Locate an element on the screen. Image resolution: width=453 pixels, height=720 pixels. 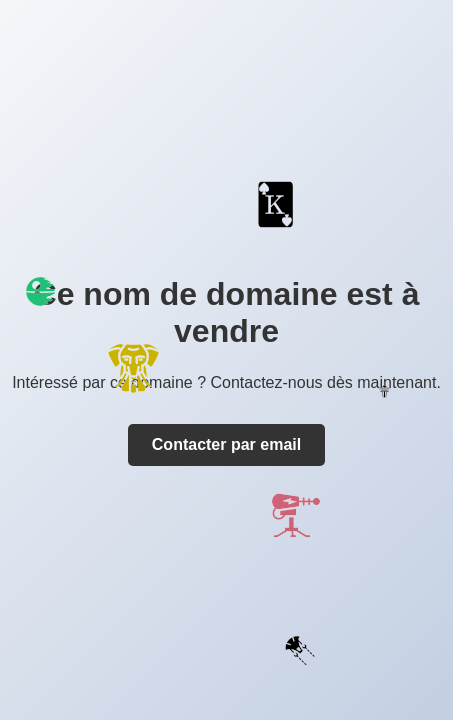
view Seattle location or destination is located at coordinates (384, 389).